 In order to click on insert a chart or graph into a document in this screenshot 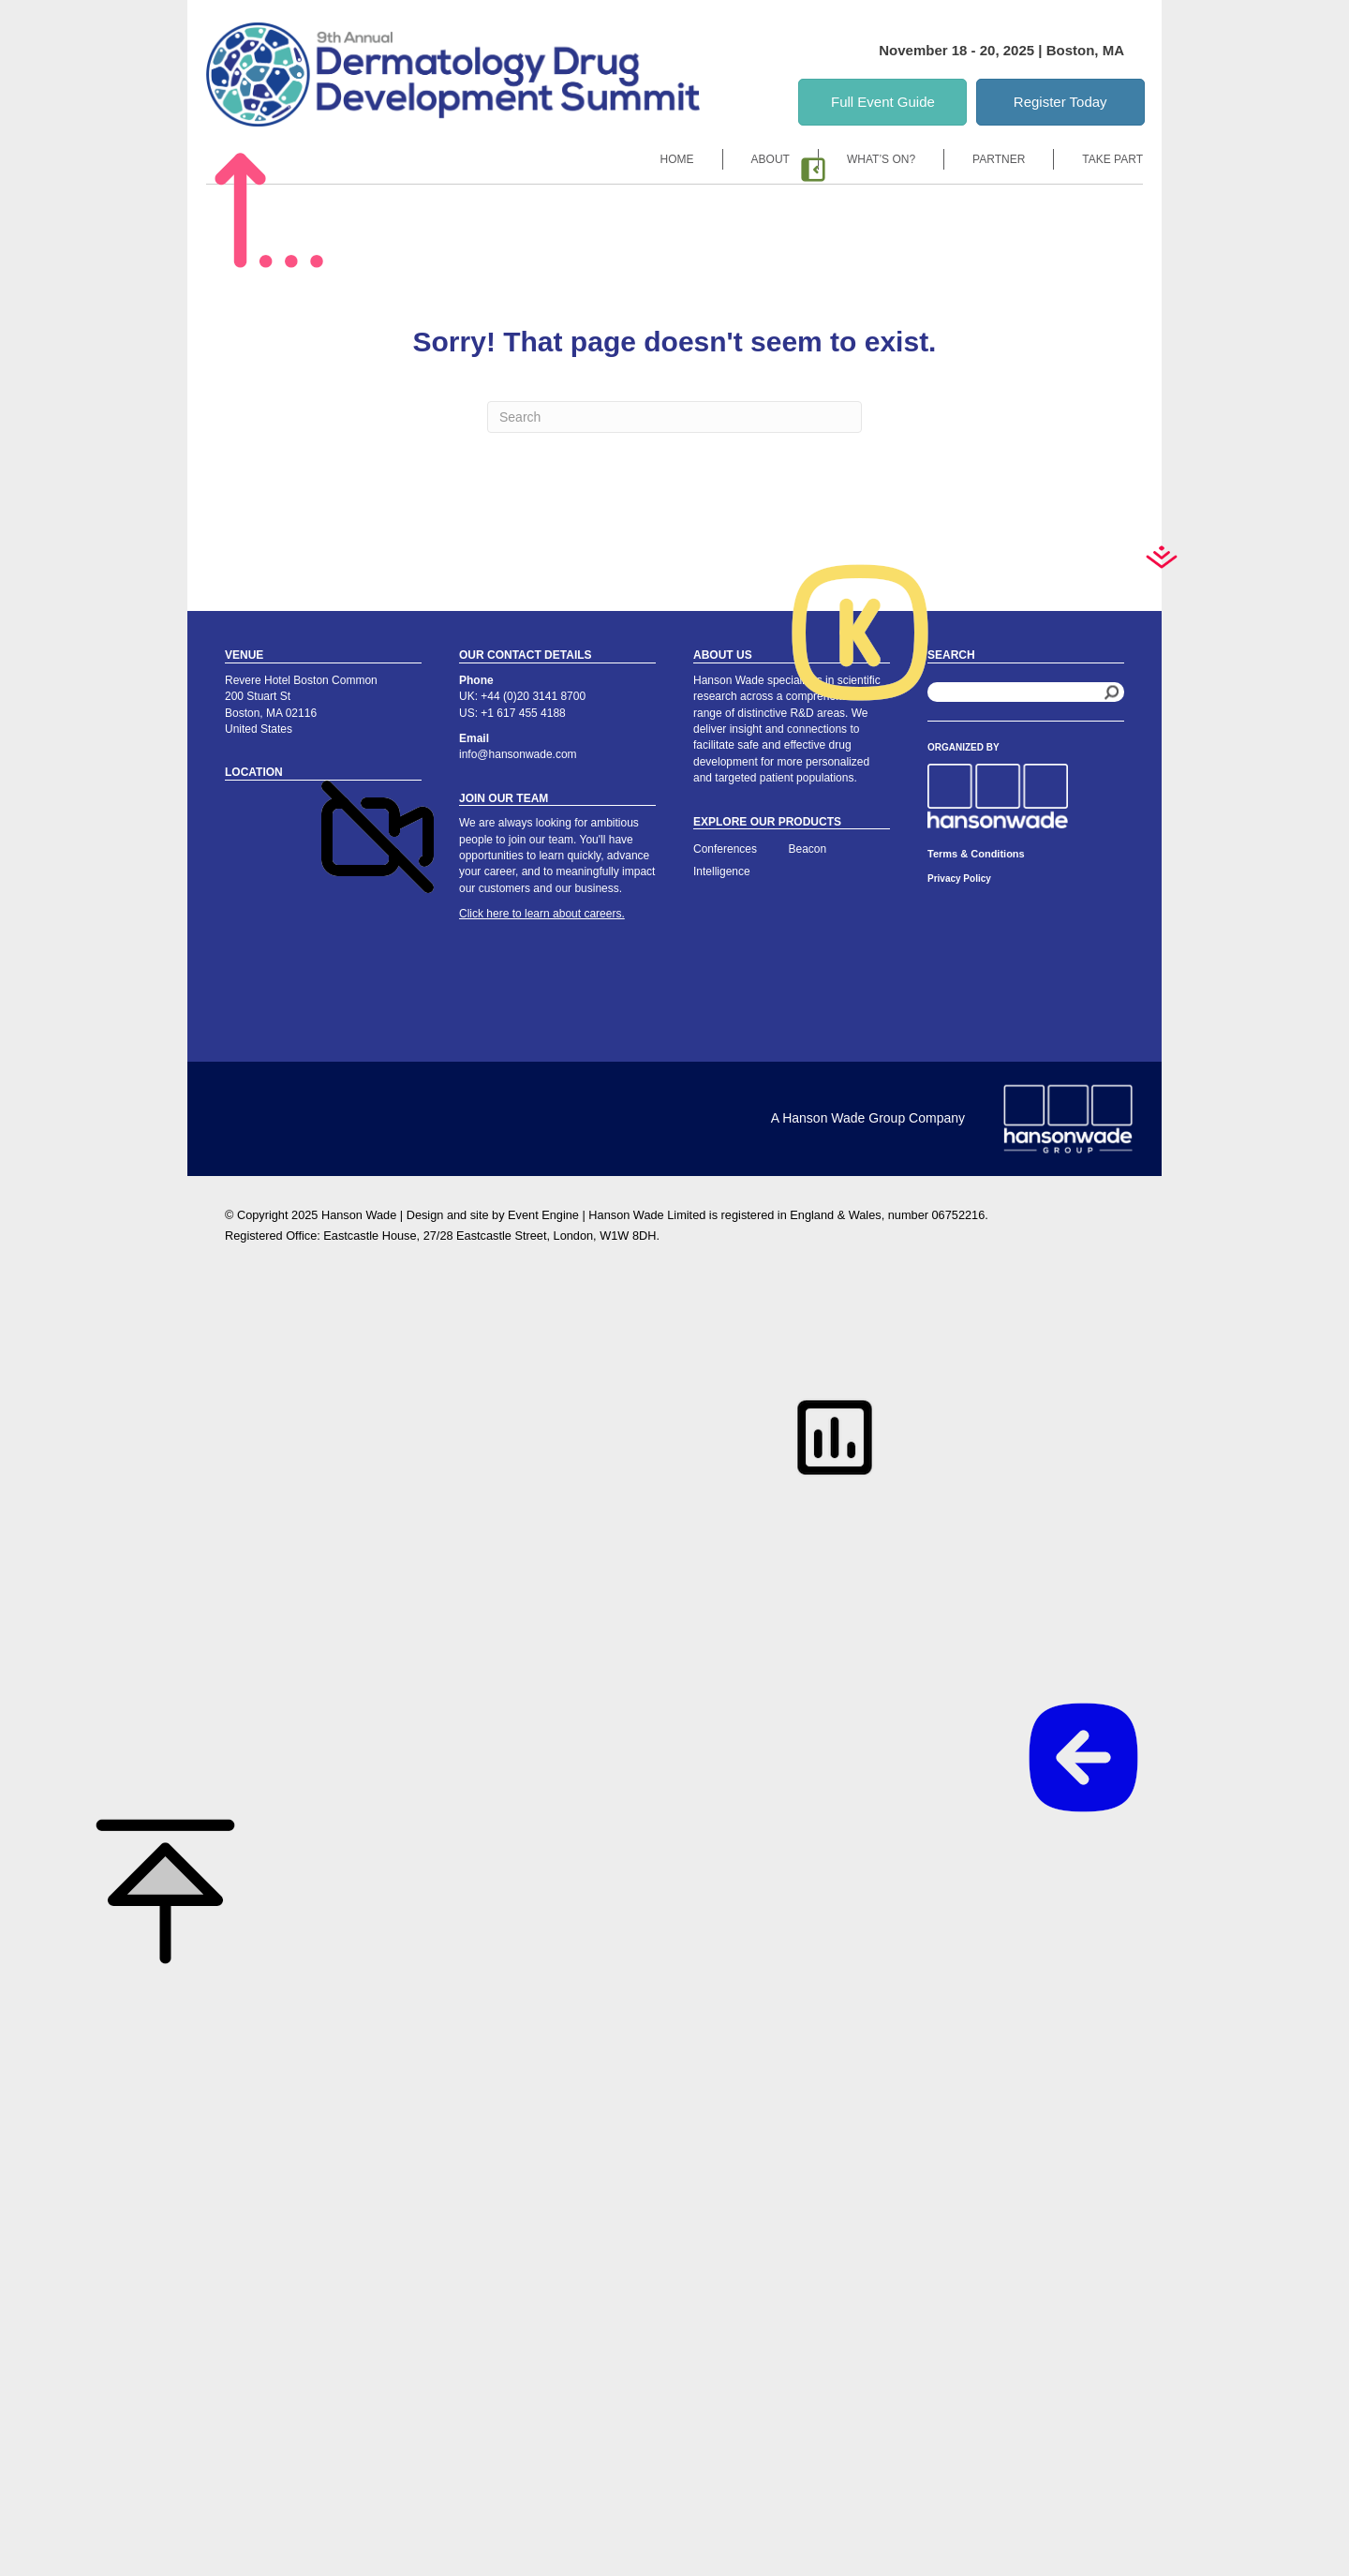, I will do `click(835, 1437)`.